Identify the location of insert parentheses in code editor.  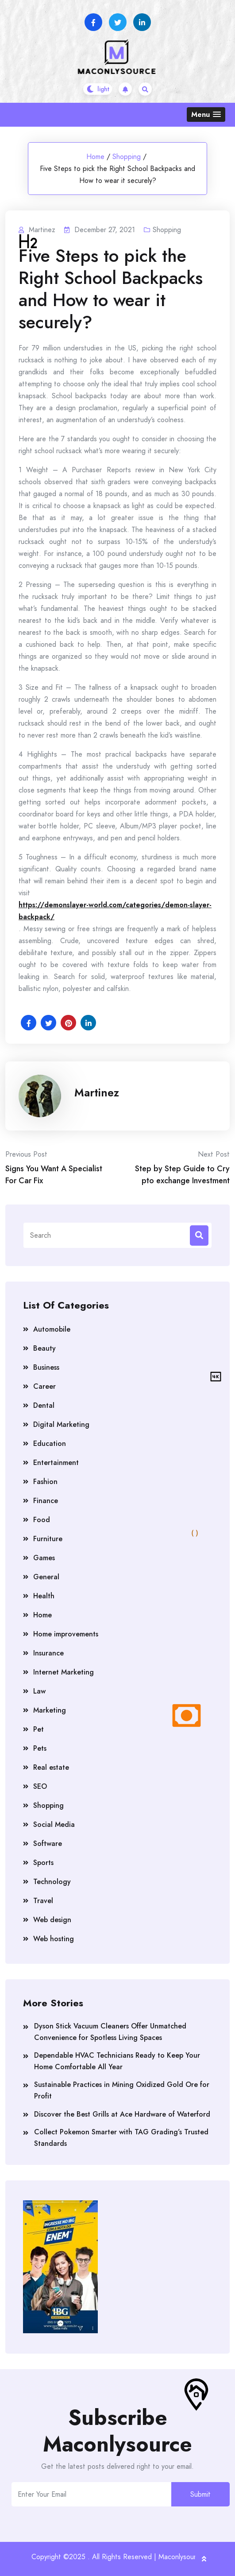
(195, 1533).